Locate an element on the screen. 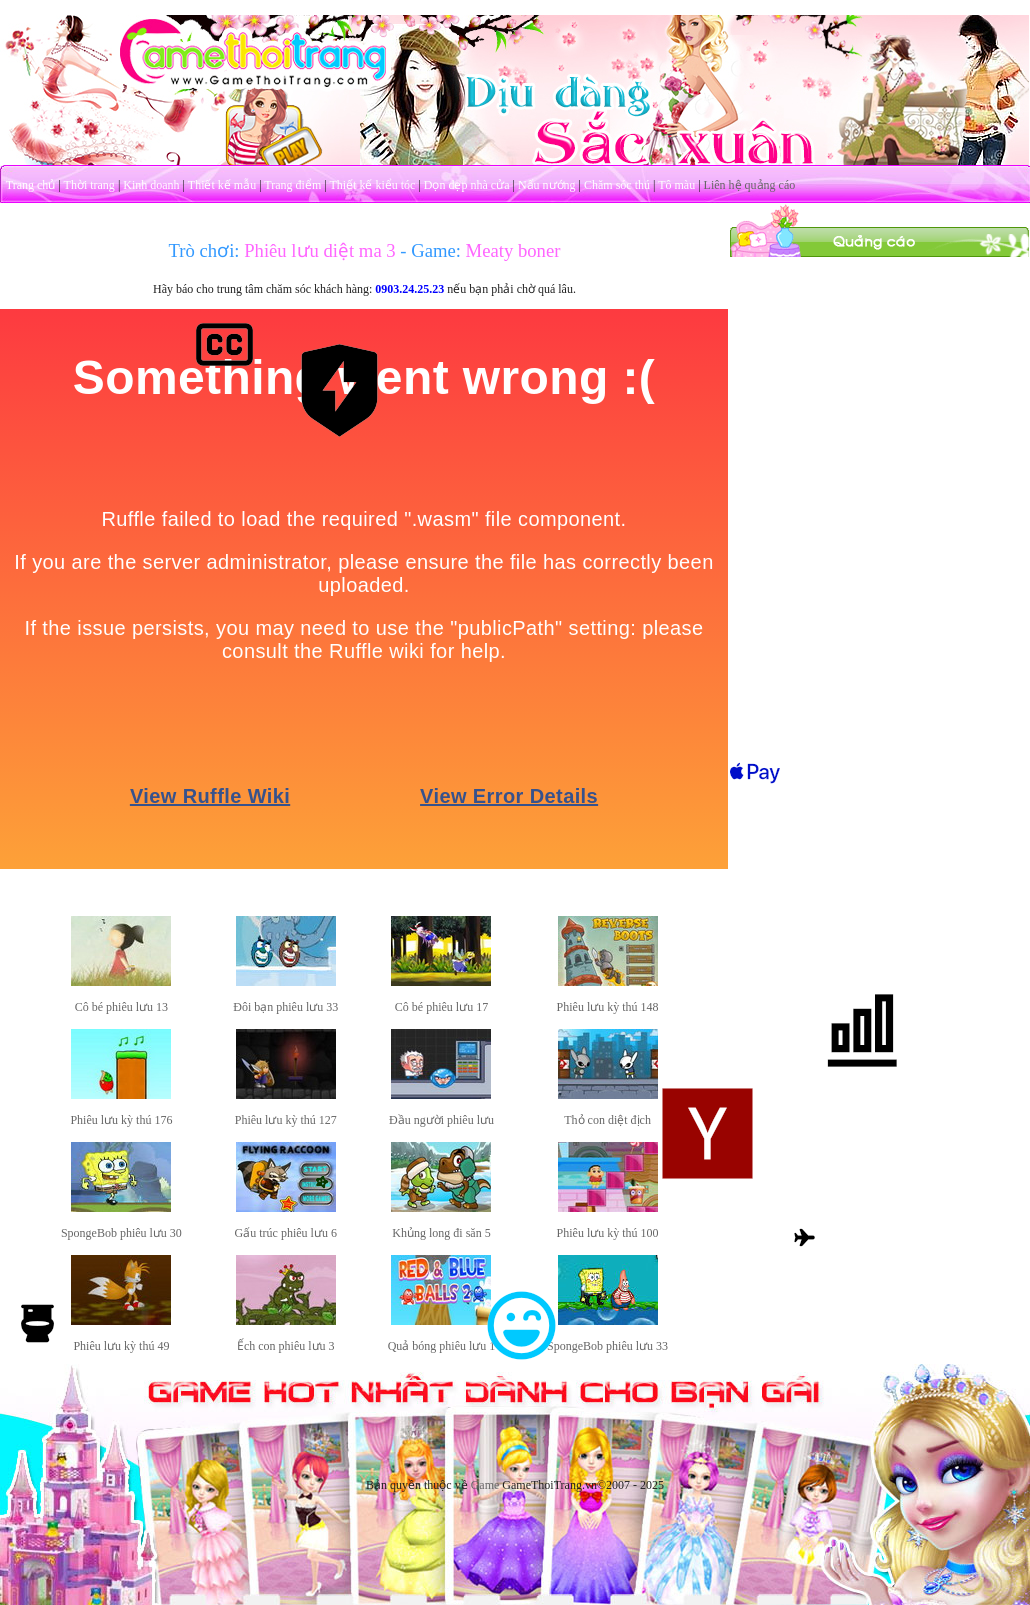 The height and width of the screenshot is (1605, 1030). enable closed captions for video content is located at coordinates (224, 344).